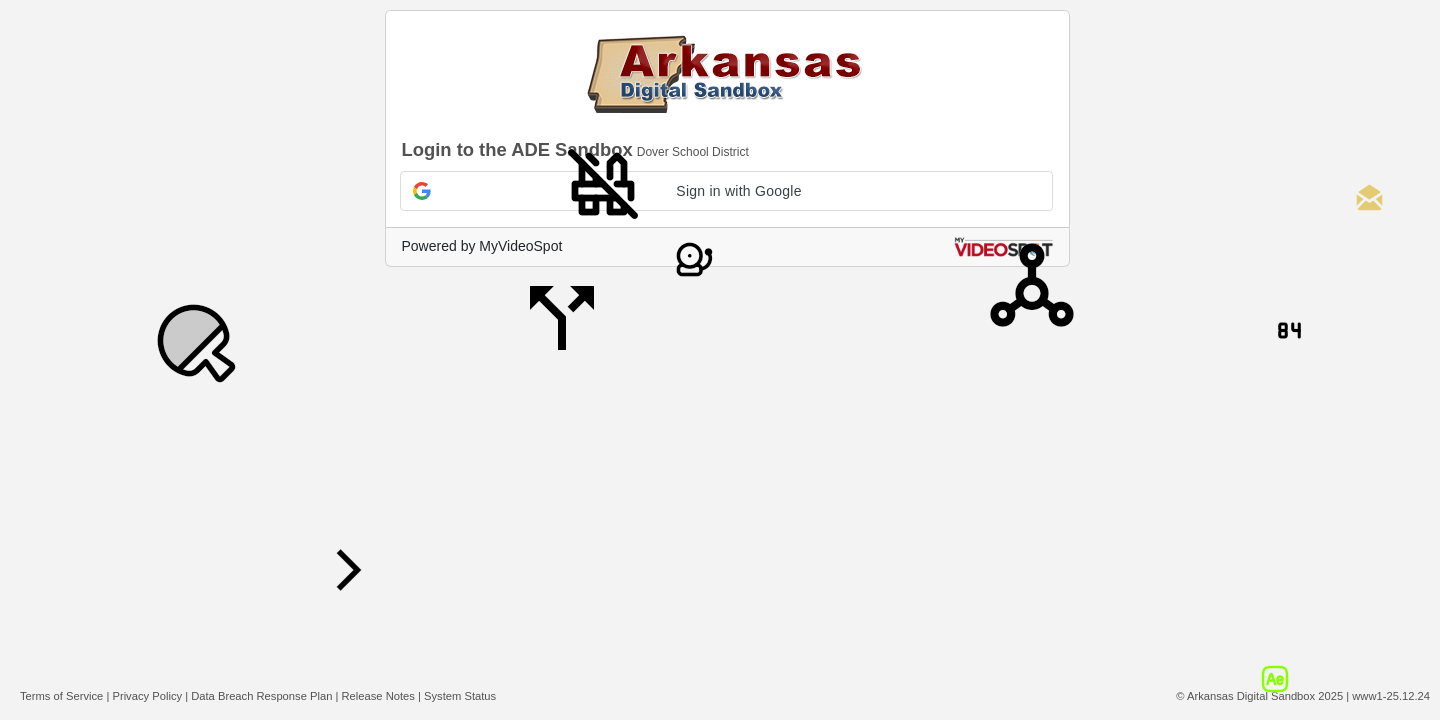  What do you see at coordinates (1369, 197) in the screenshot?
I see `an opened or read email message` at bounding box center [1369, 197].